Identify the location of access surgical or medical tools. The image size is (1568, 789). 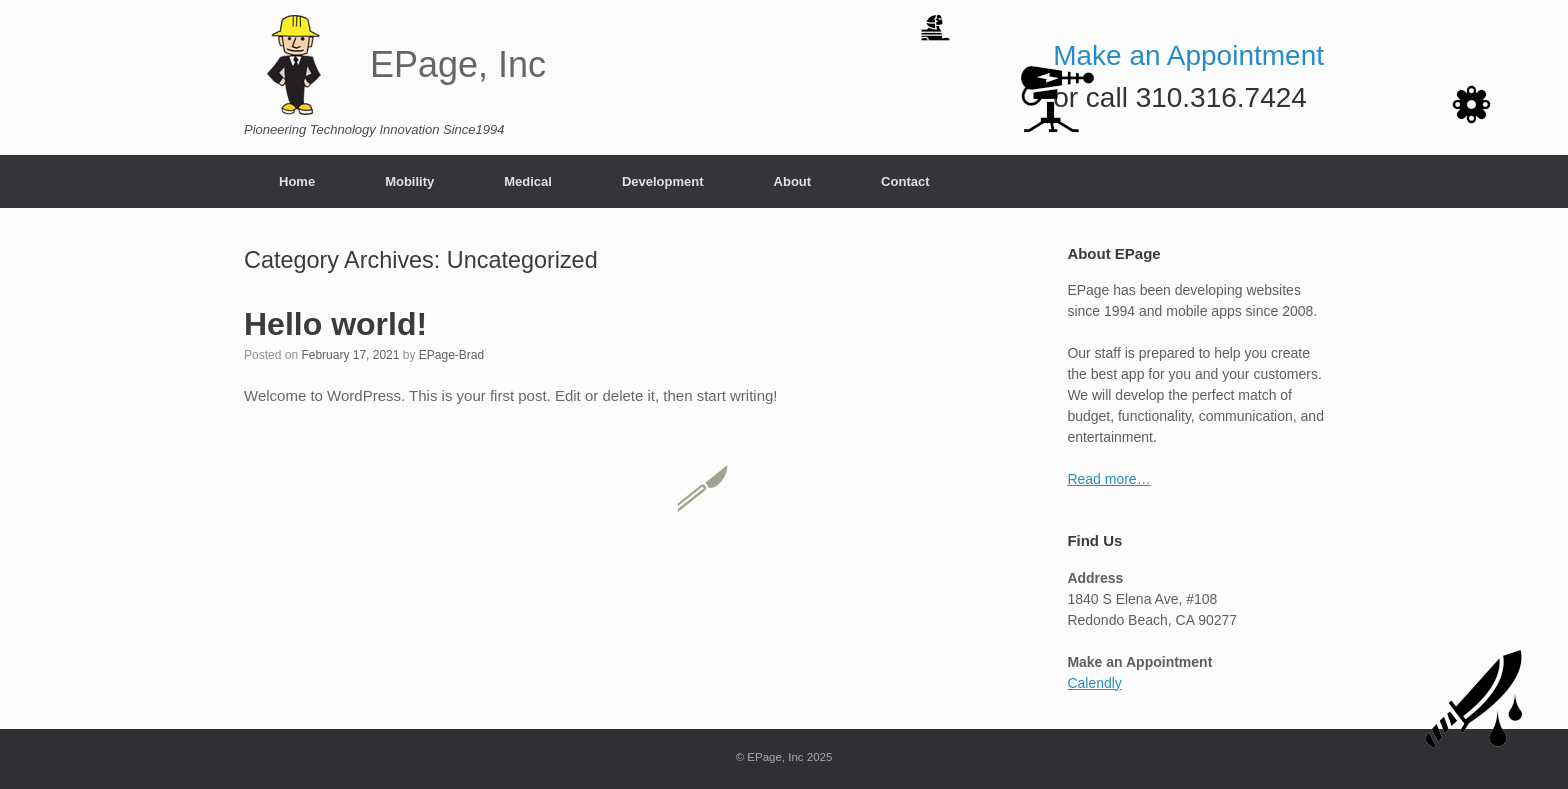
(703, 490).